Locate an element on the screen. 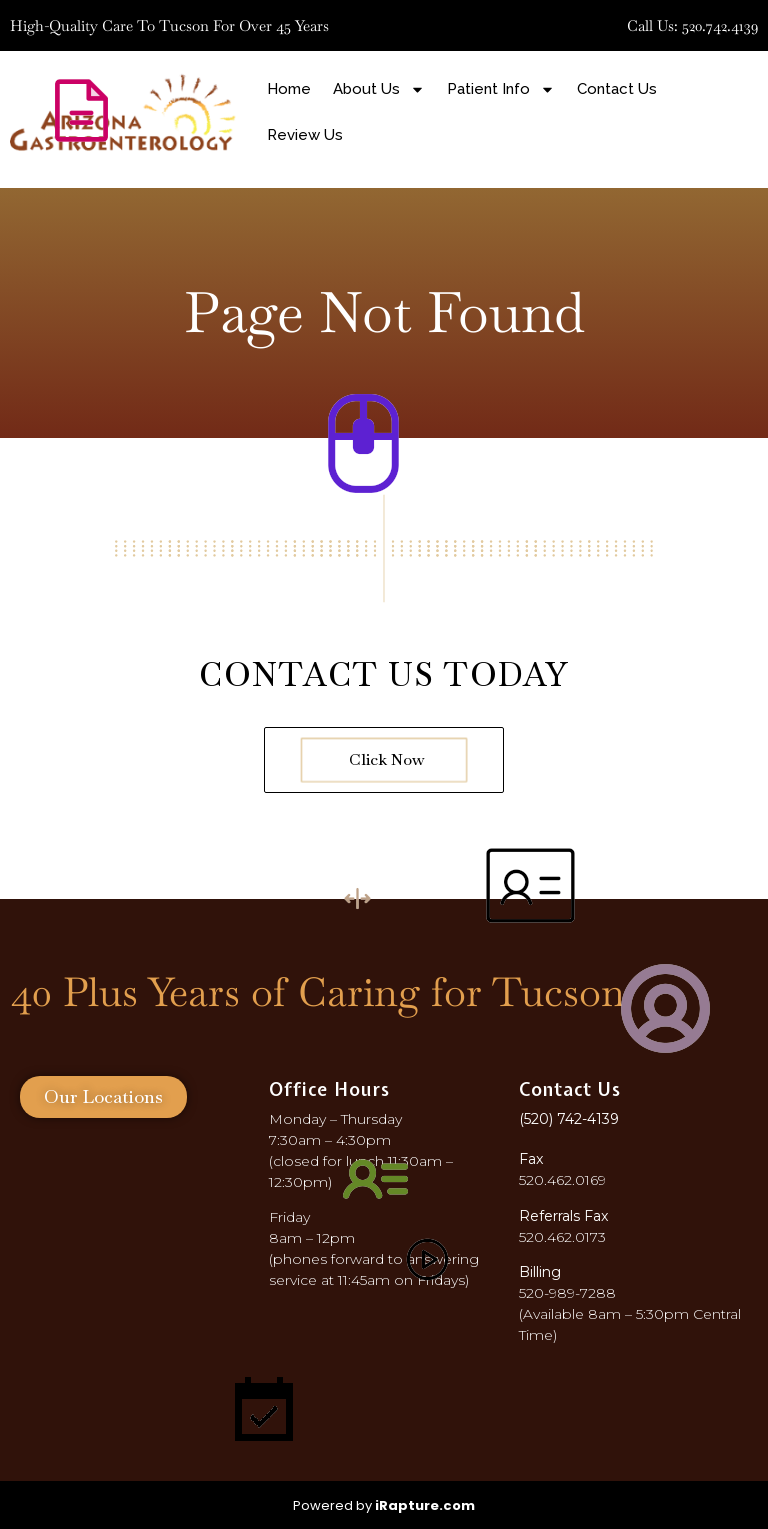  middle mouse button click action is located at coordinates (363, 443).